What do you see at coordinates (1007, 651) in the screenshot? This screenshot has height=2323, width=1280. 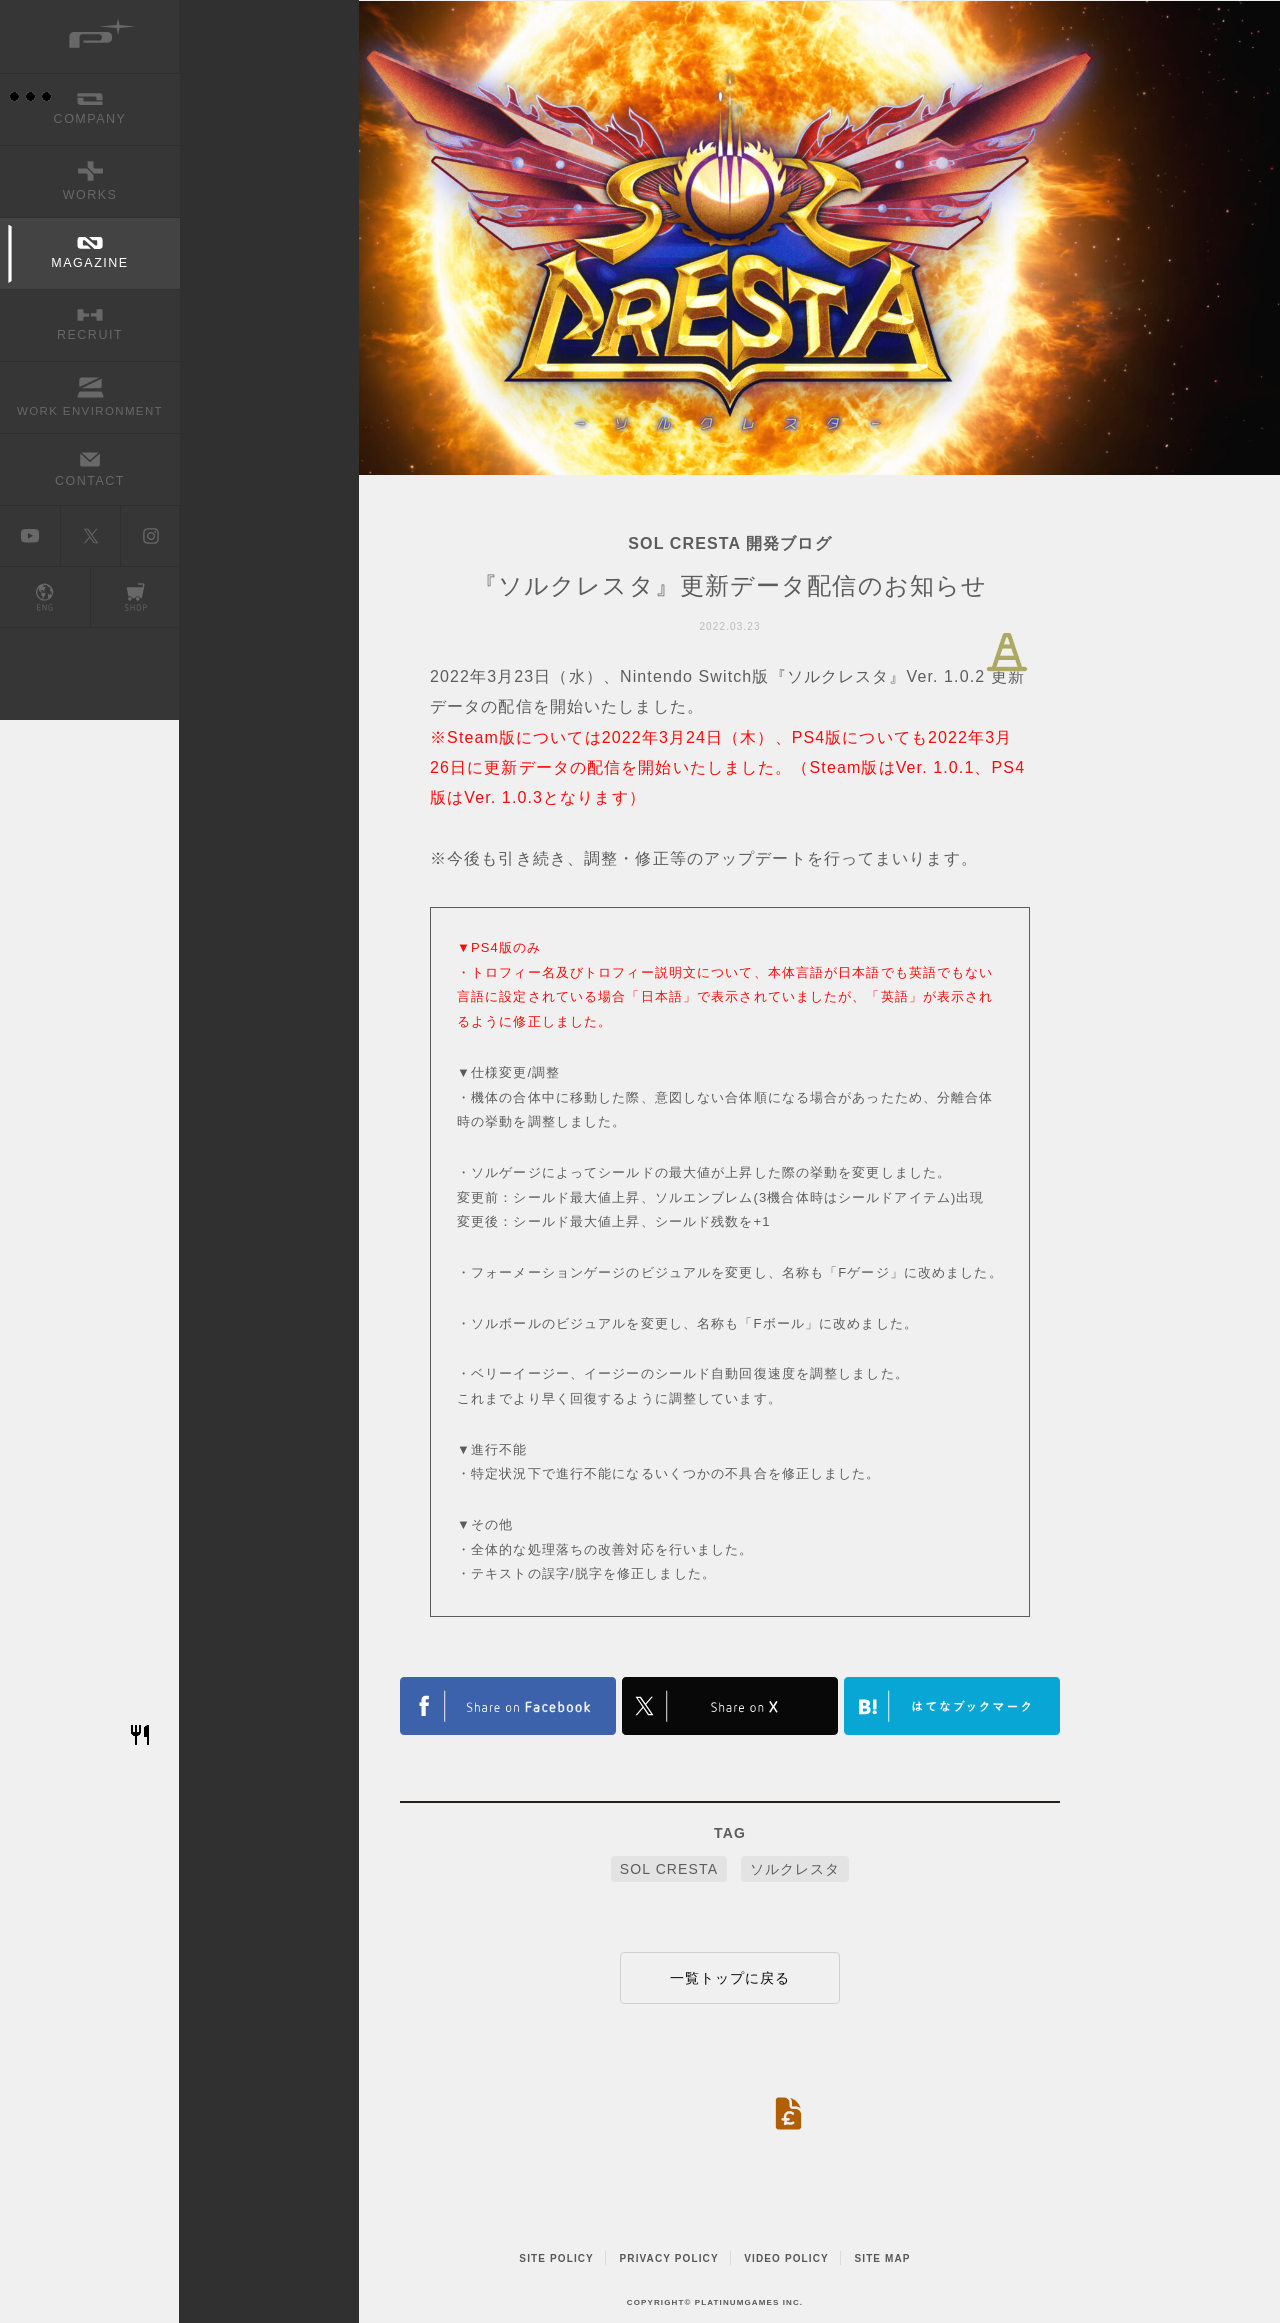 I see `indicates an area under construction or maintenance` at bounding box center [1007, 651].